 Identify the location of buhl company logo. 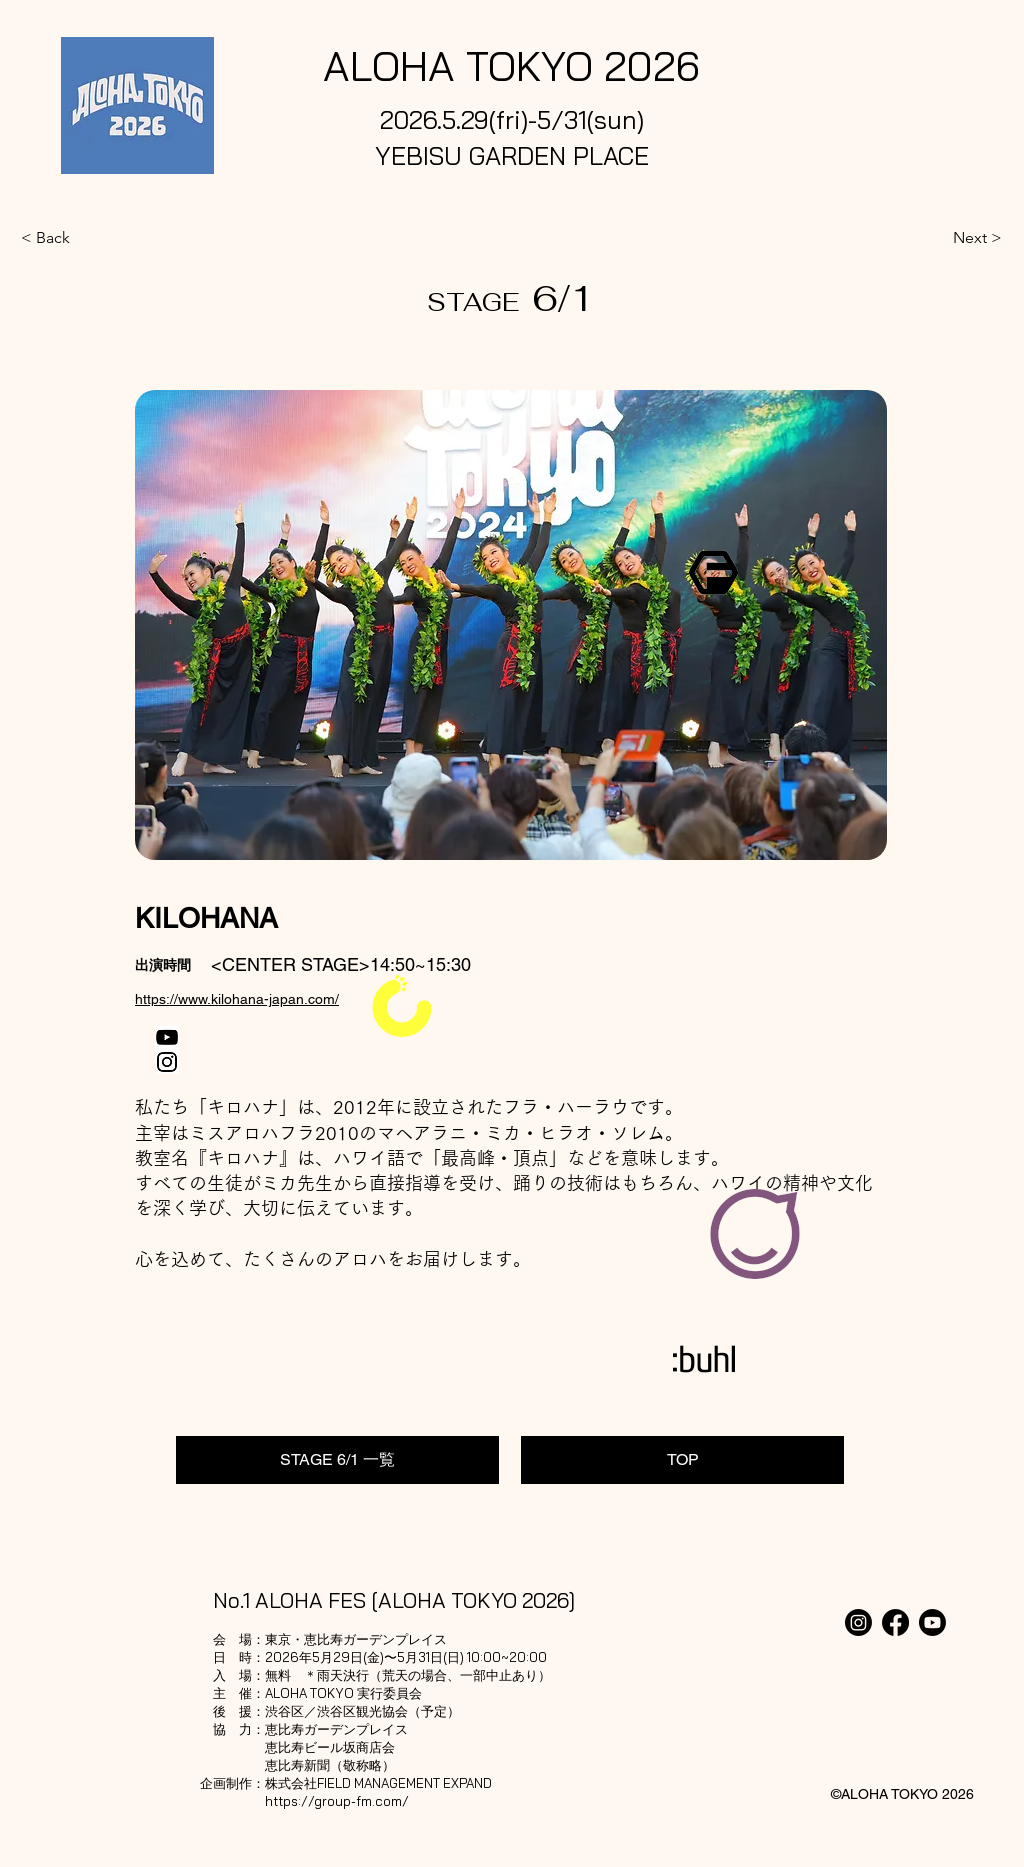
(704, 1359).